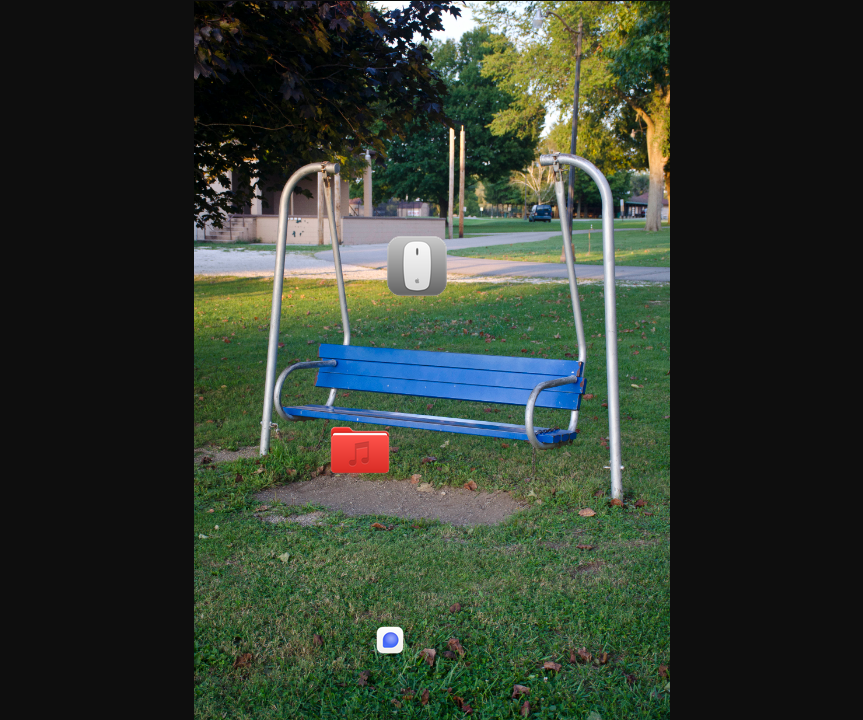 This screenshot has width=863, height=720. I want to click on open your music files folder, so click(360, 450).